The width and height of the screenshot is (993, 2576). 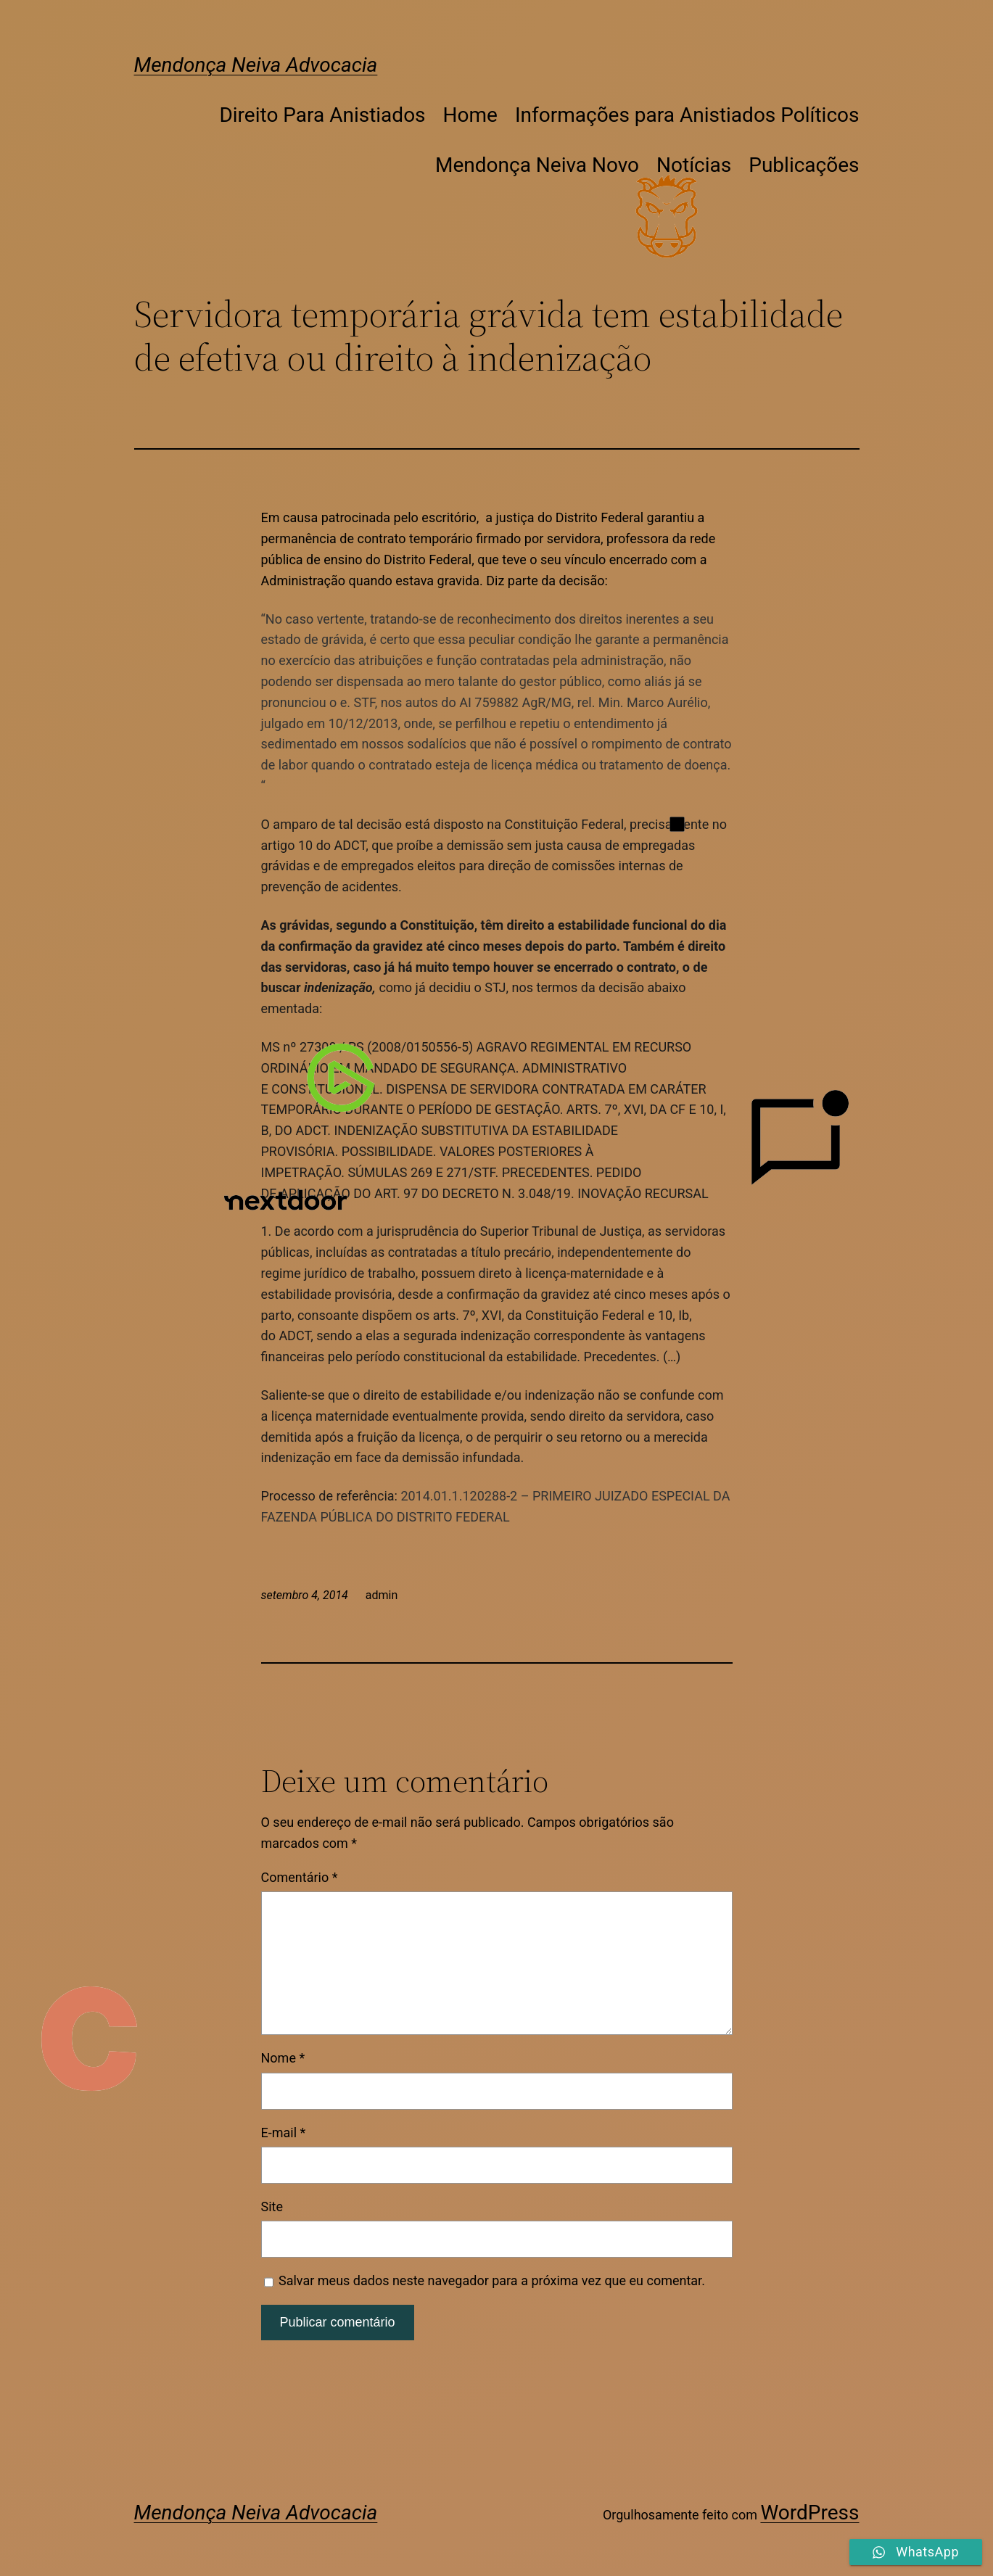 What do you see at coordinates (341, 1078) in the screenshot?
I see `elgato brand logo` at bounding box center [341, 1078].